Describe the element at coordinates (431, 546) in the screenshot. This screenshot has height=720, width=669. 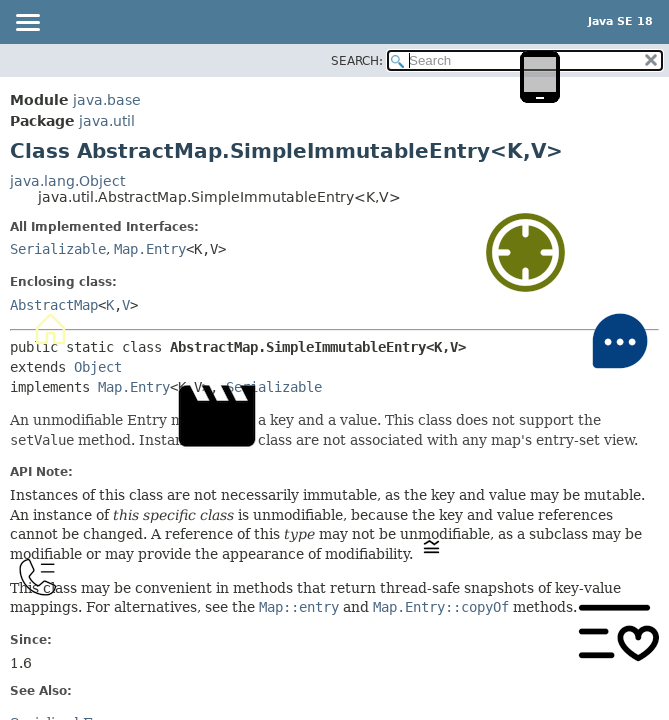
I see `toggle chart legend visibility` at that location.